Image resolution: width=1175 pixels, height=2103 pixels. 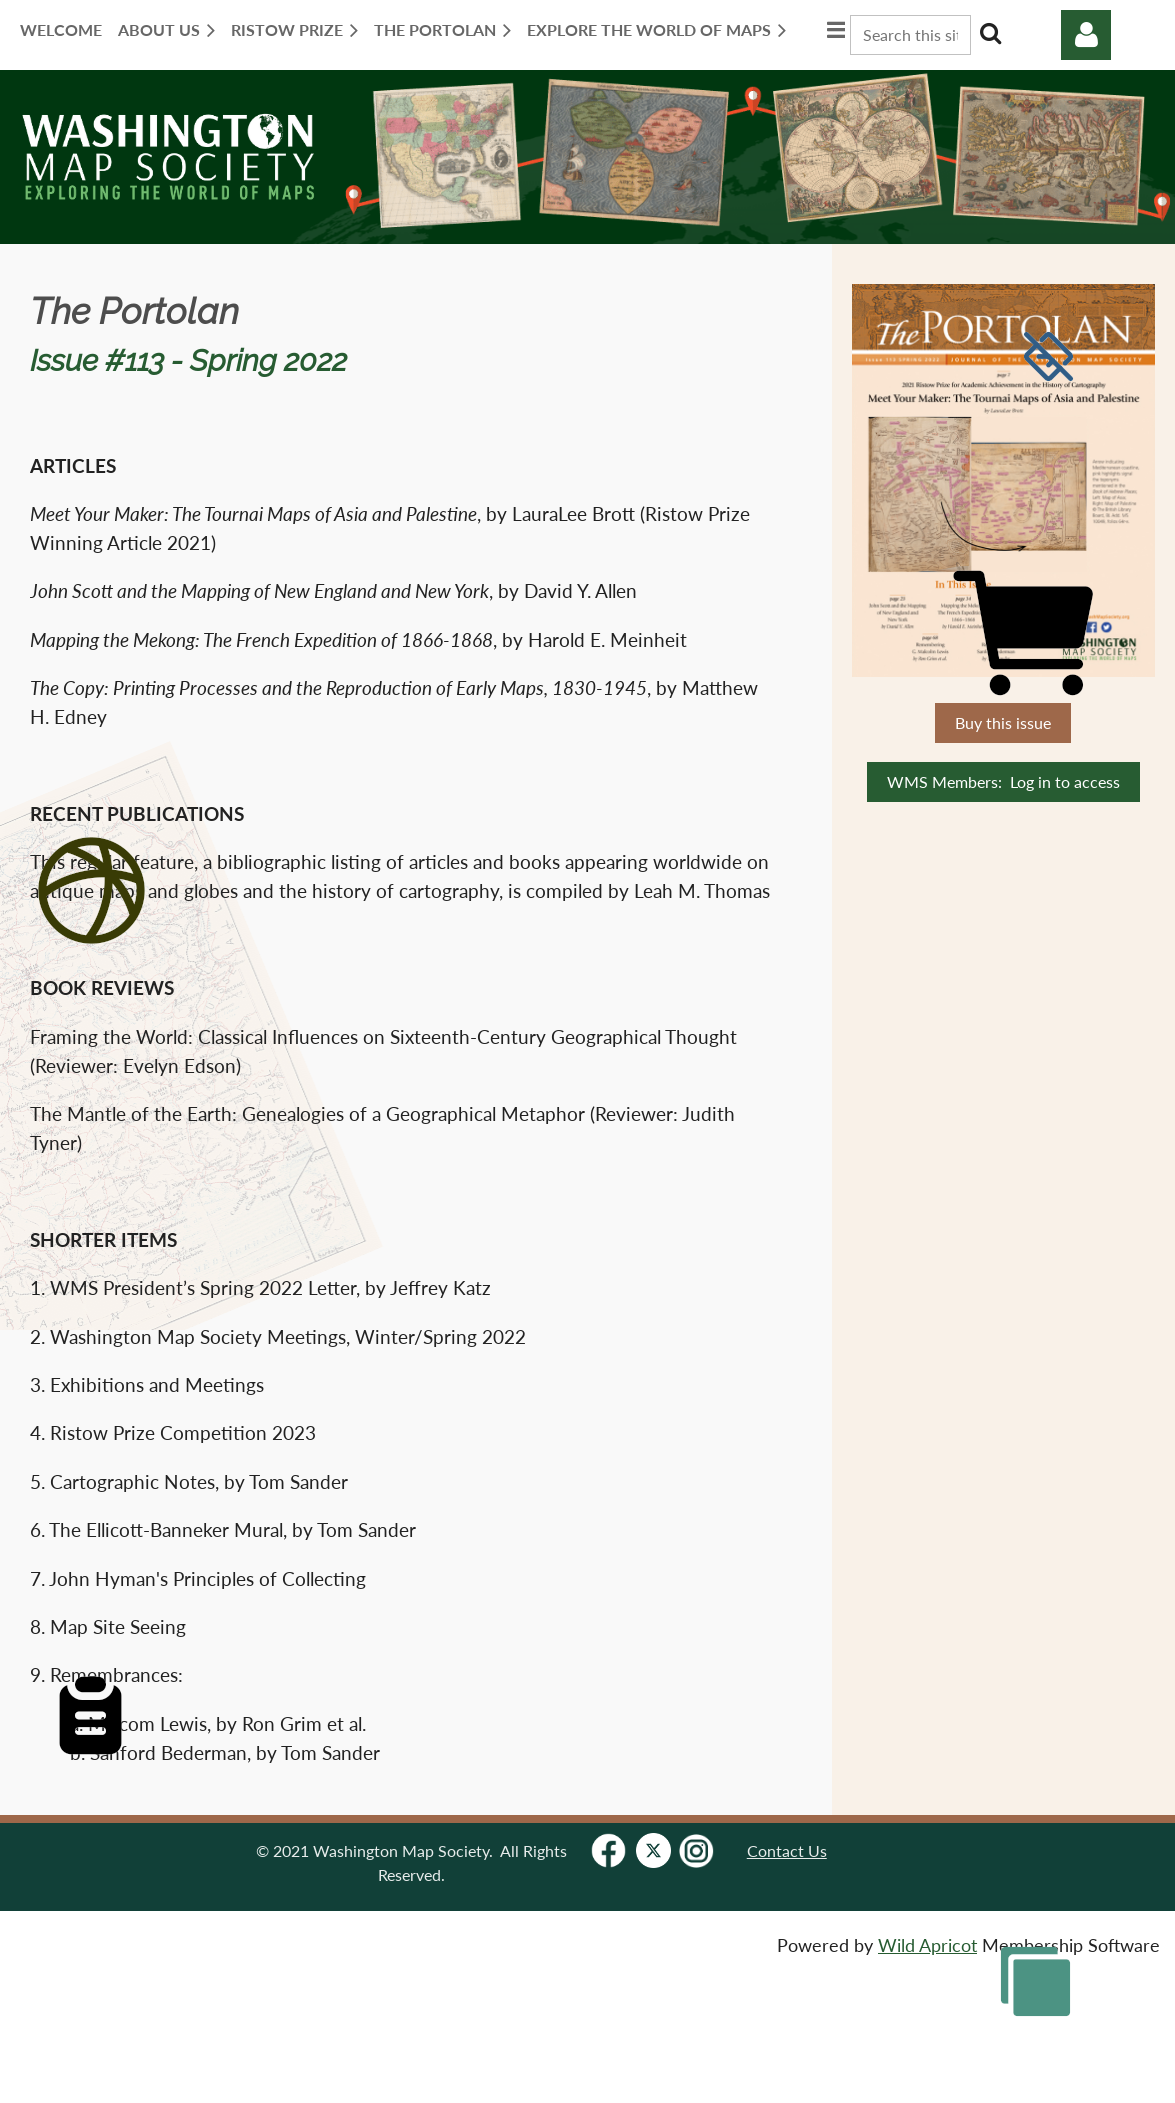 I want to click on access games or entertainment features, so click(x=91, y=890).